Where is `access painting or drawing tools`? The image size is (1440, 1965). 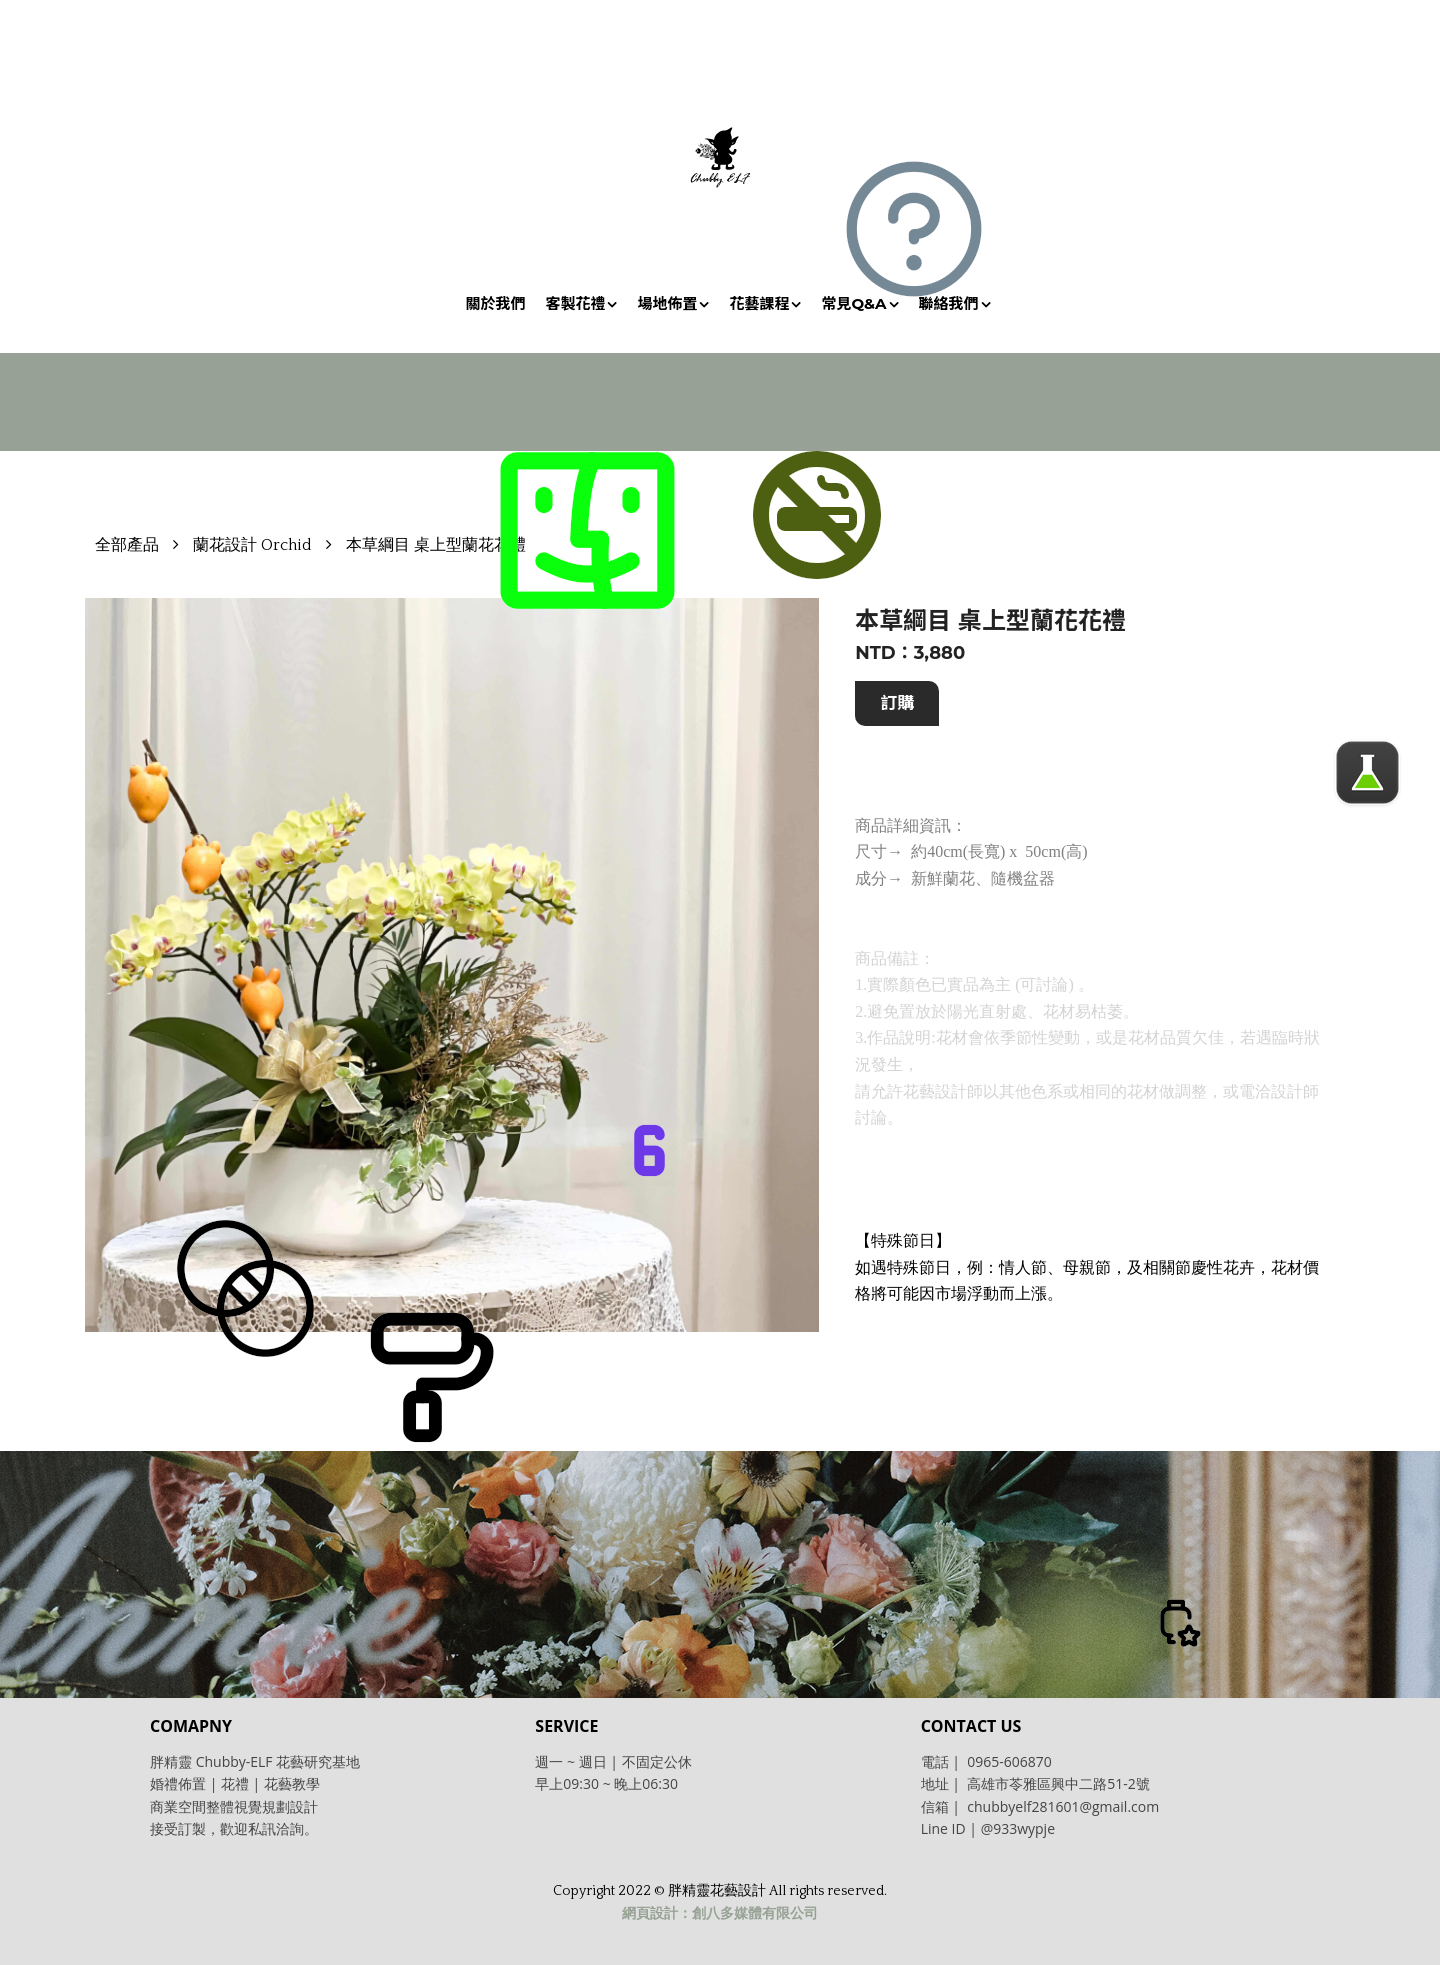 access painting or drawing tools is located at coordinates (422, 1377).